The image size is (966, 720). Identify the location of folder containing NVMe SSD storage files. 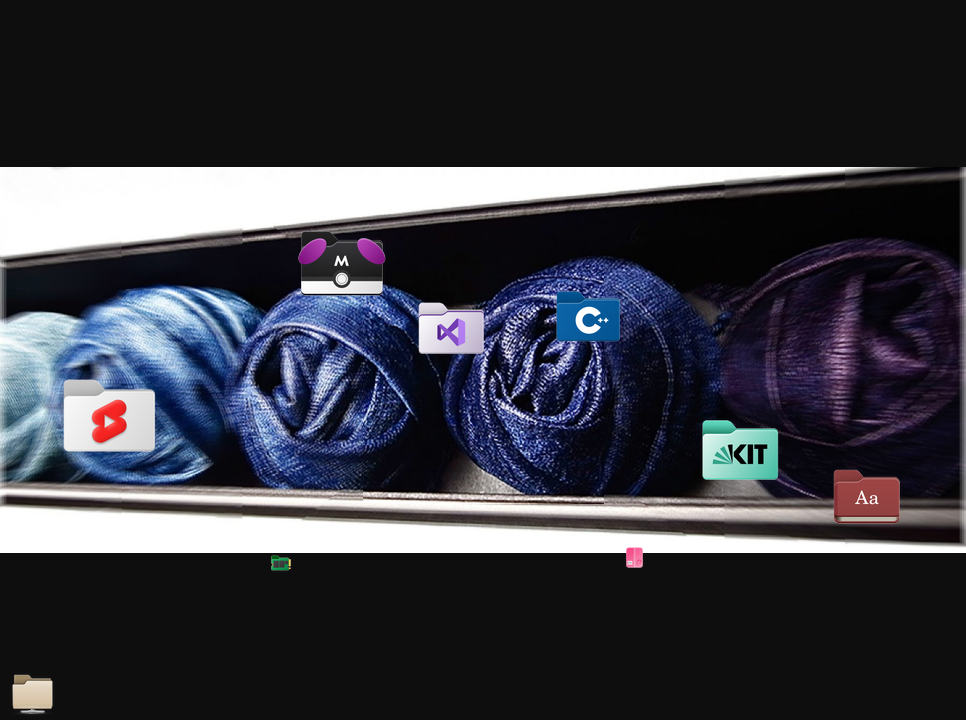
(280, 563).